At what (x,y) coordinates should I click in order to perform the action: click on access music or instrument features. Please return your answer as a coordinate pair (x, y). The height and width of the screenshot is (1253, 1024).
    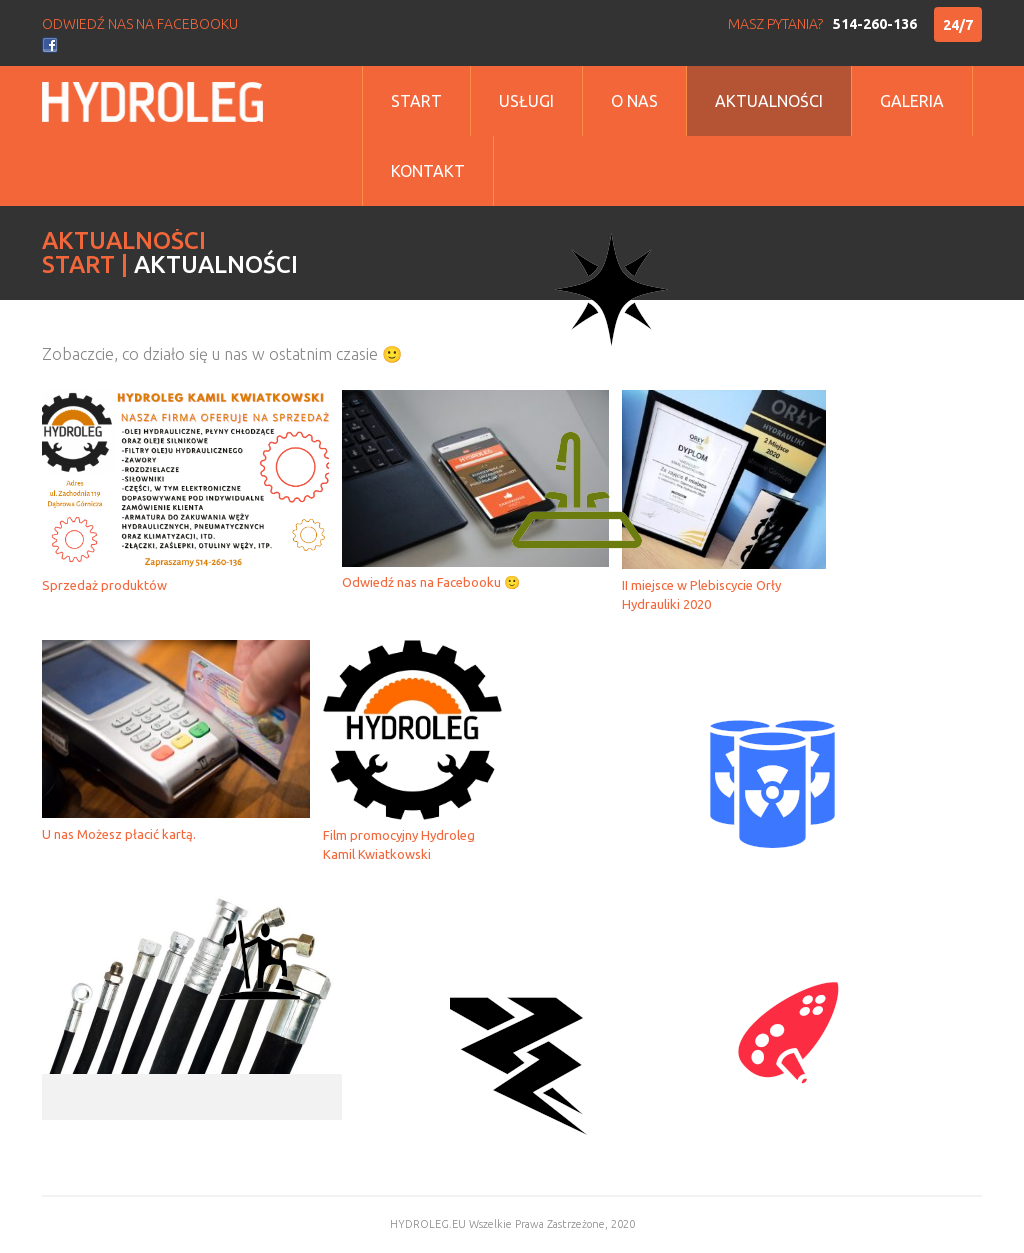
    Looking at the image, I should click on (790, 1032).